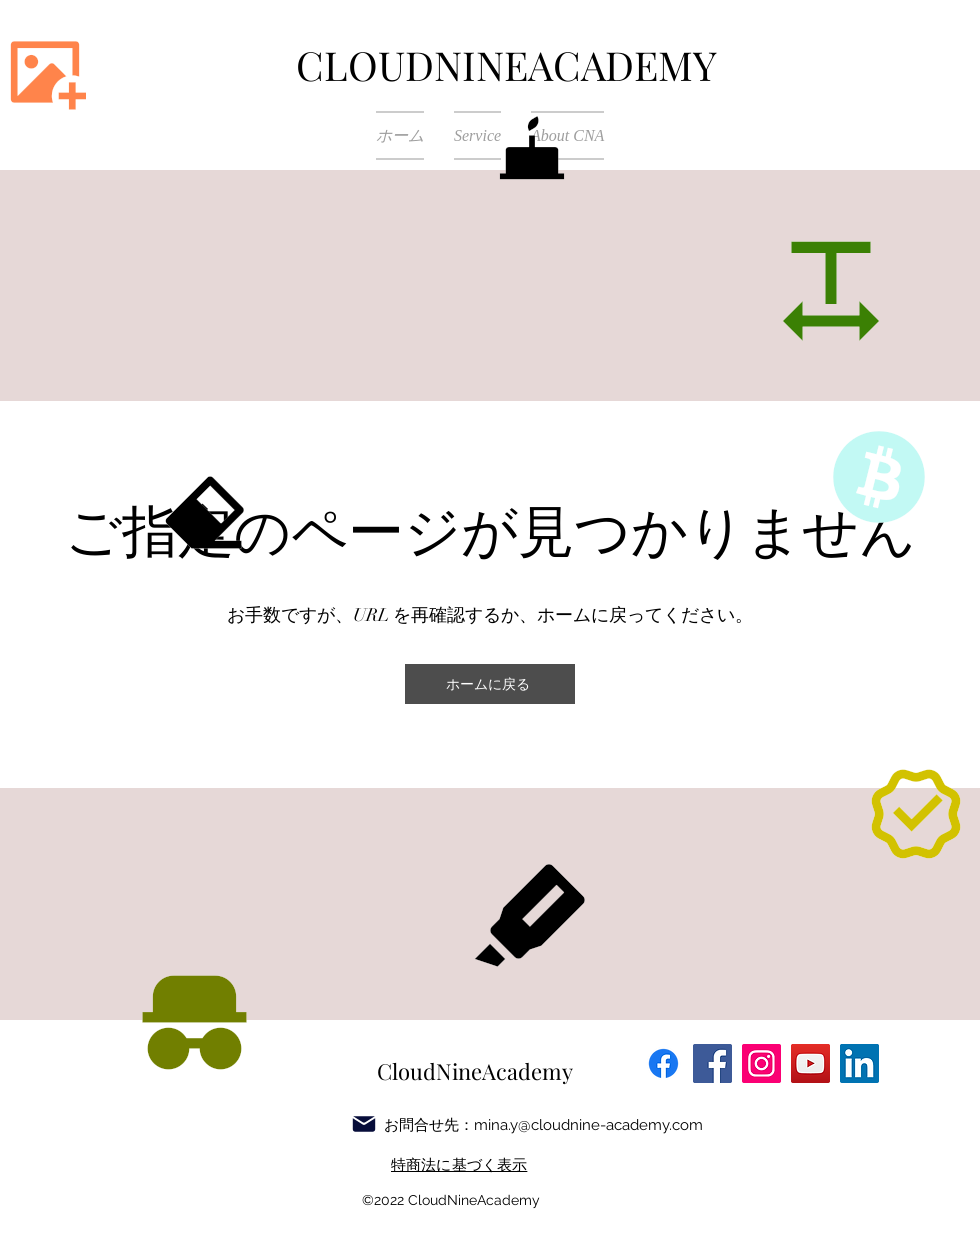  I want to click on adjust horizontal text spacing or letter tracking, so click(831, 287).